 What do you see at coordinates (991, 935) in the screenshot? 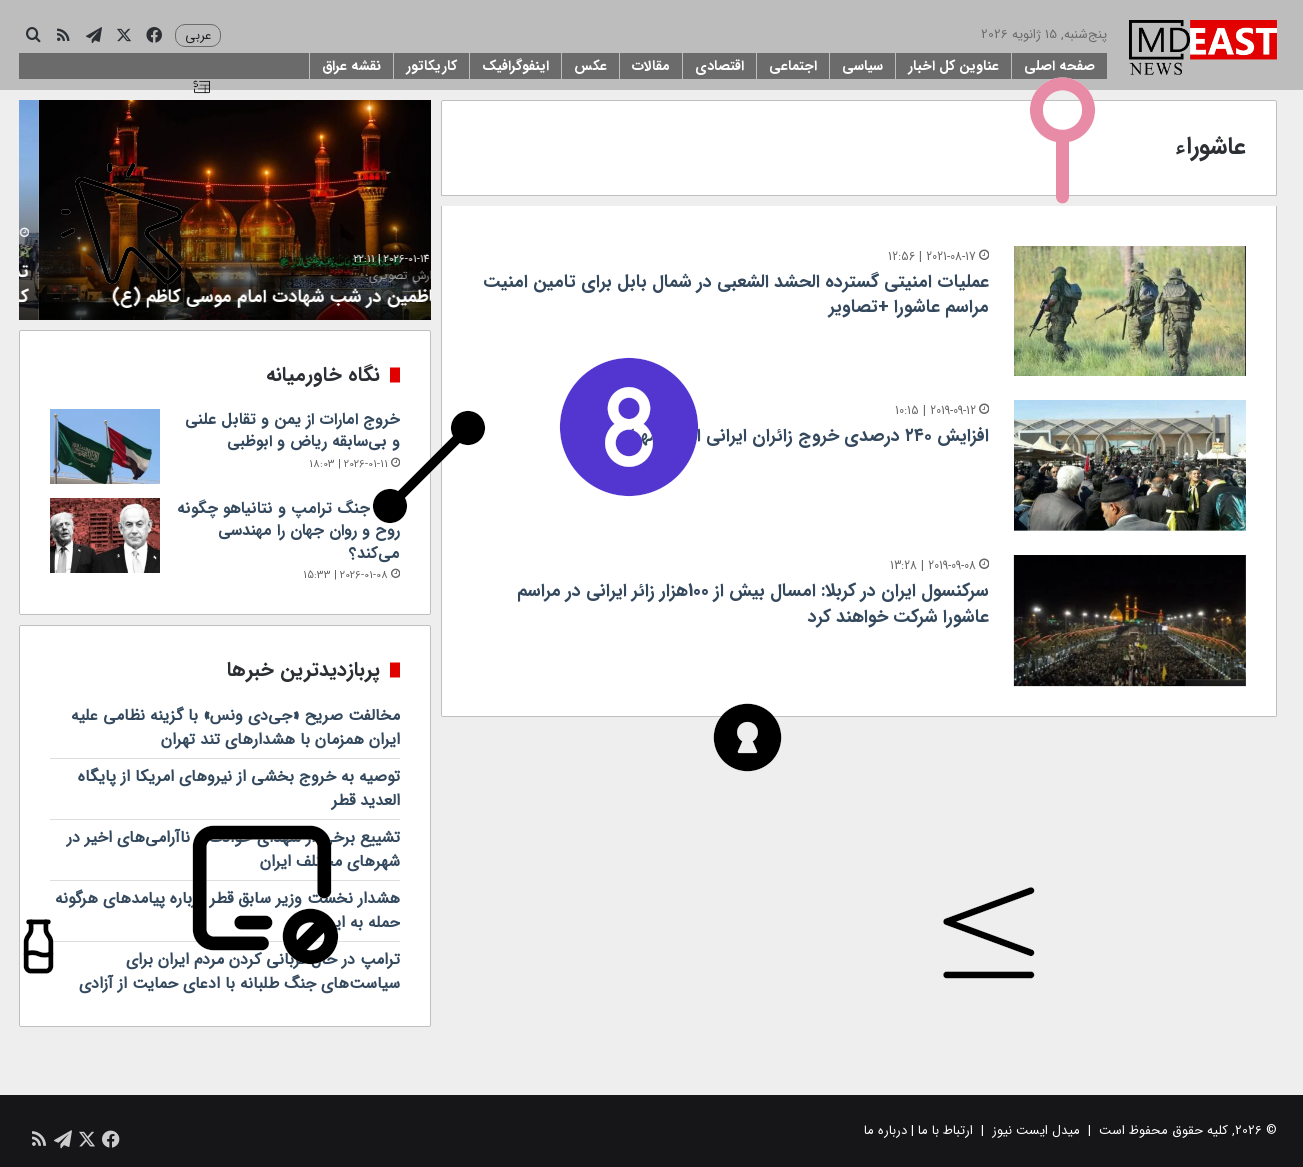
I see `less than or equal to comparison operator` at bounding box center [991, 935].